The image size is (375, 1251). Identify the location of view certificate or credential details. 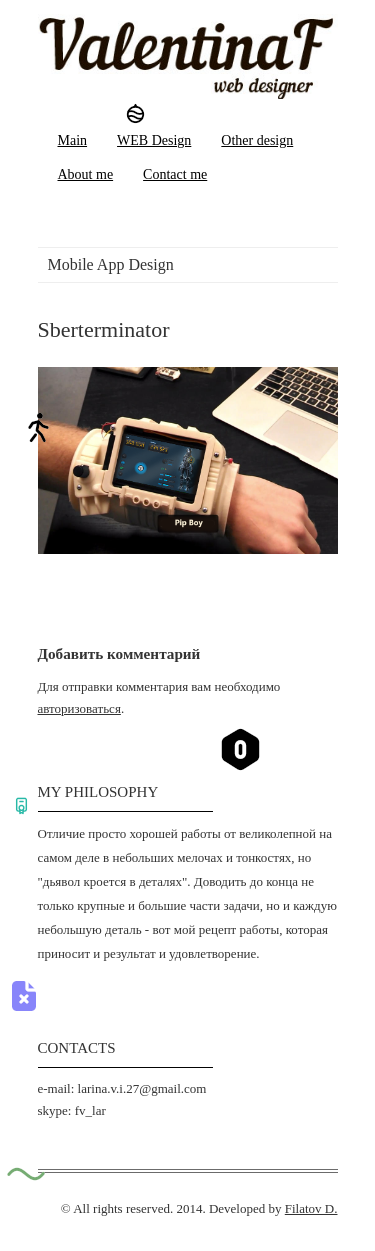
(21, 805).